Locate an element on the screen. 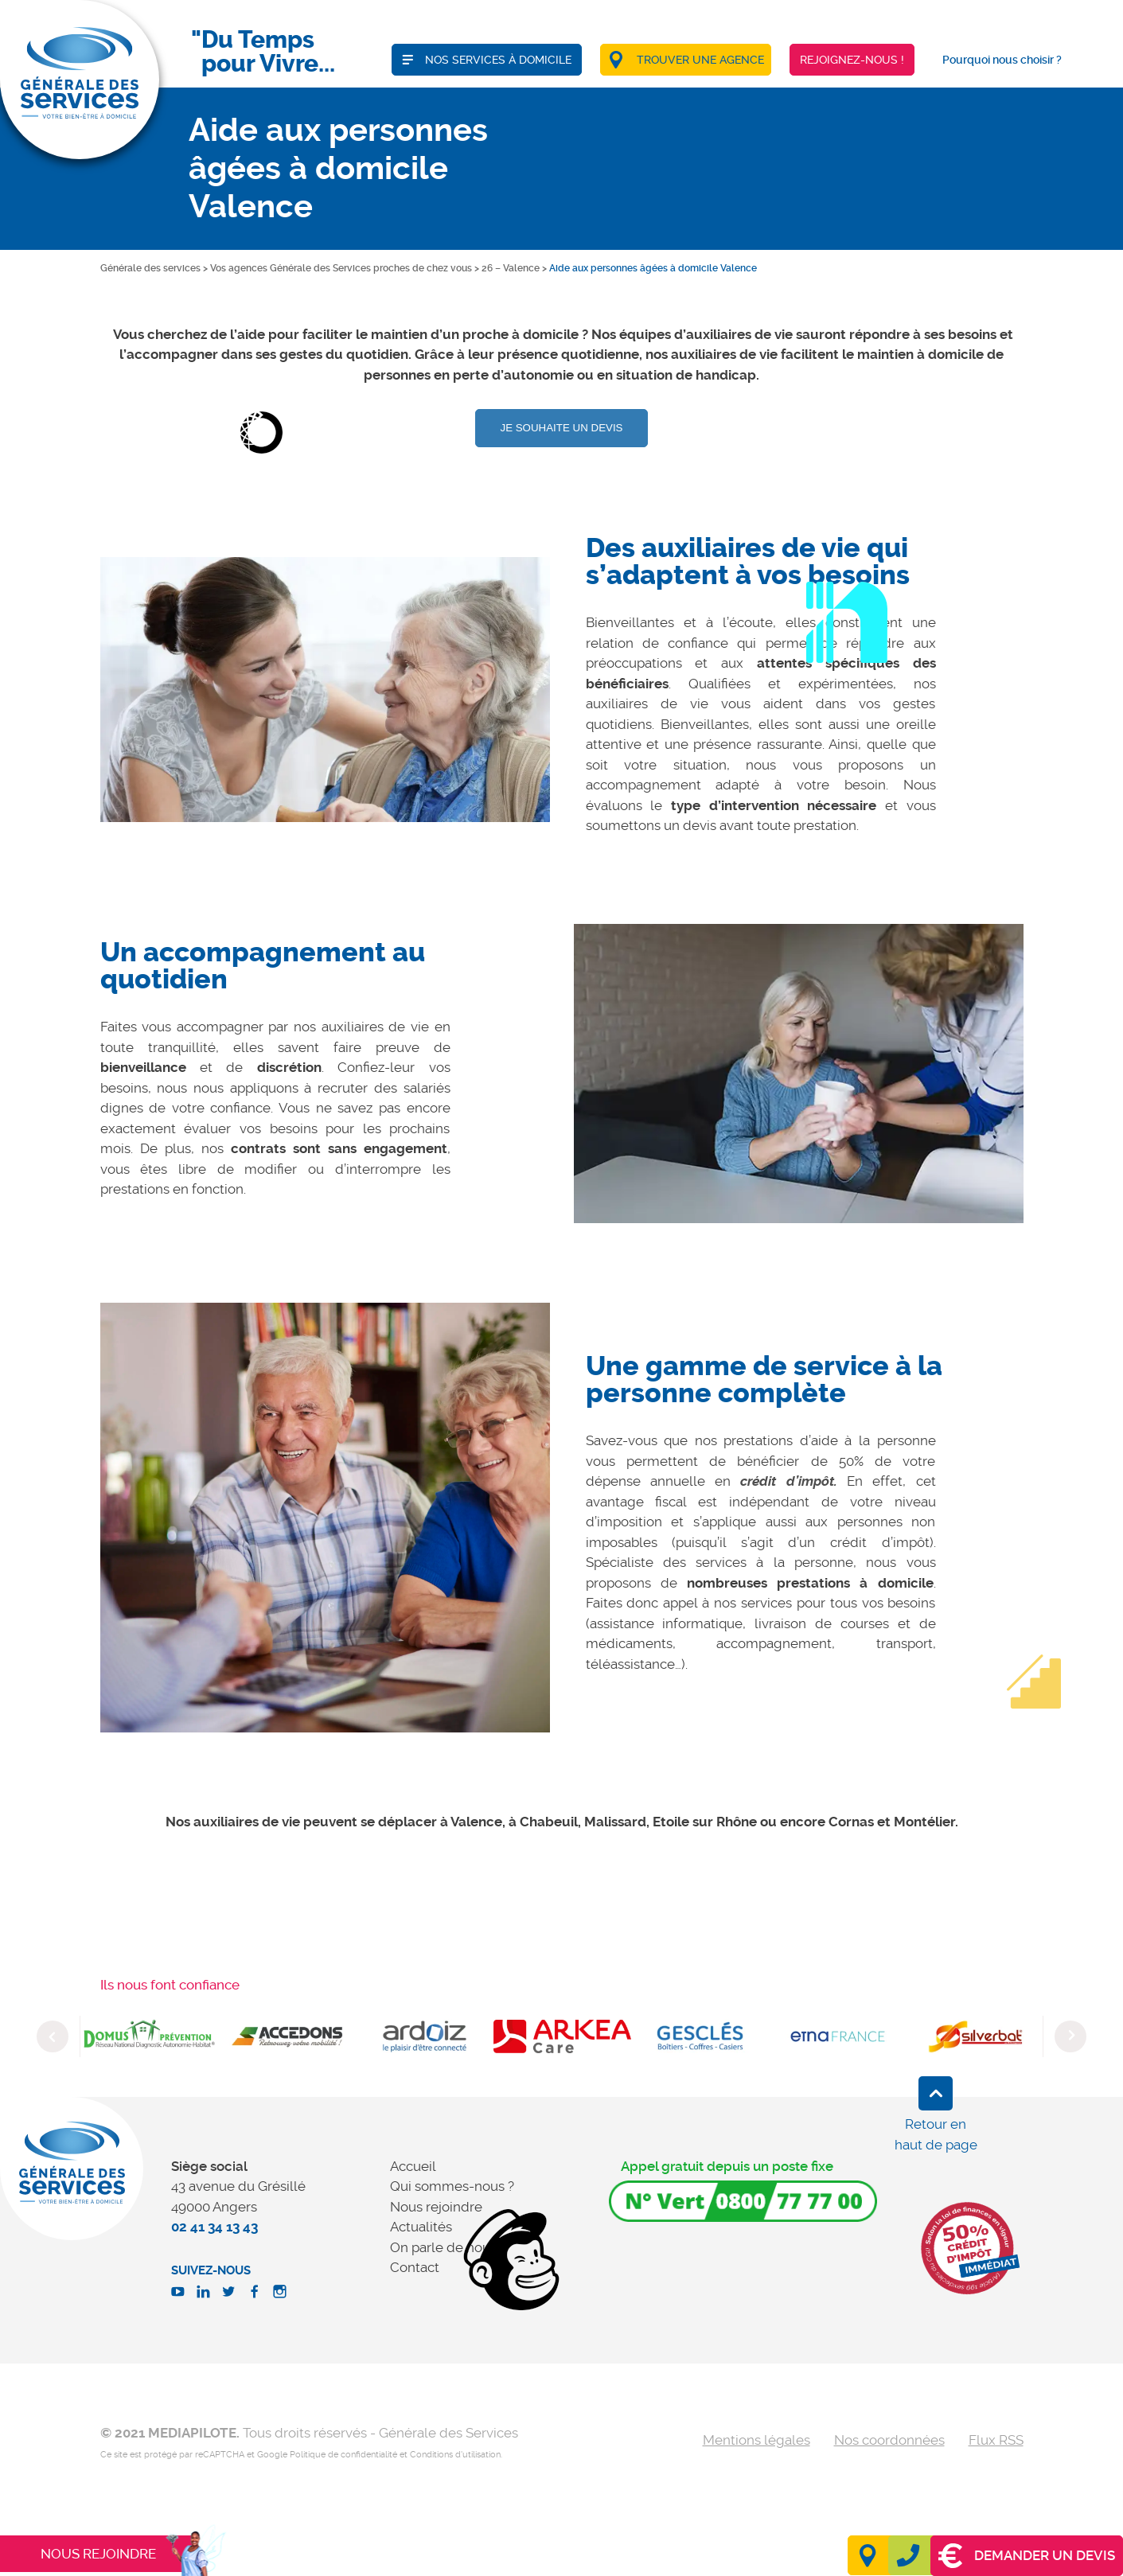 The image size is (1123, 2576). open levels.fyi app or website is located at coordinates (1034, 1682).